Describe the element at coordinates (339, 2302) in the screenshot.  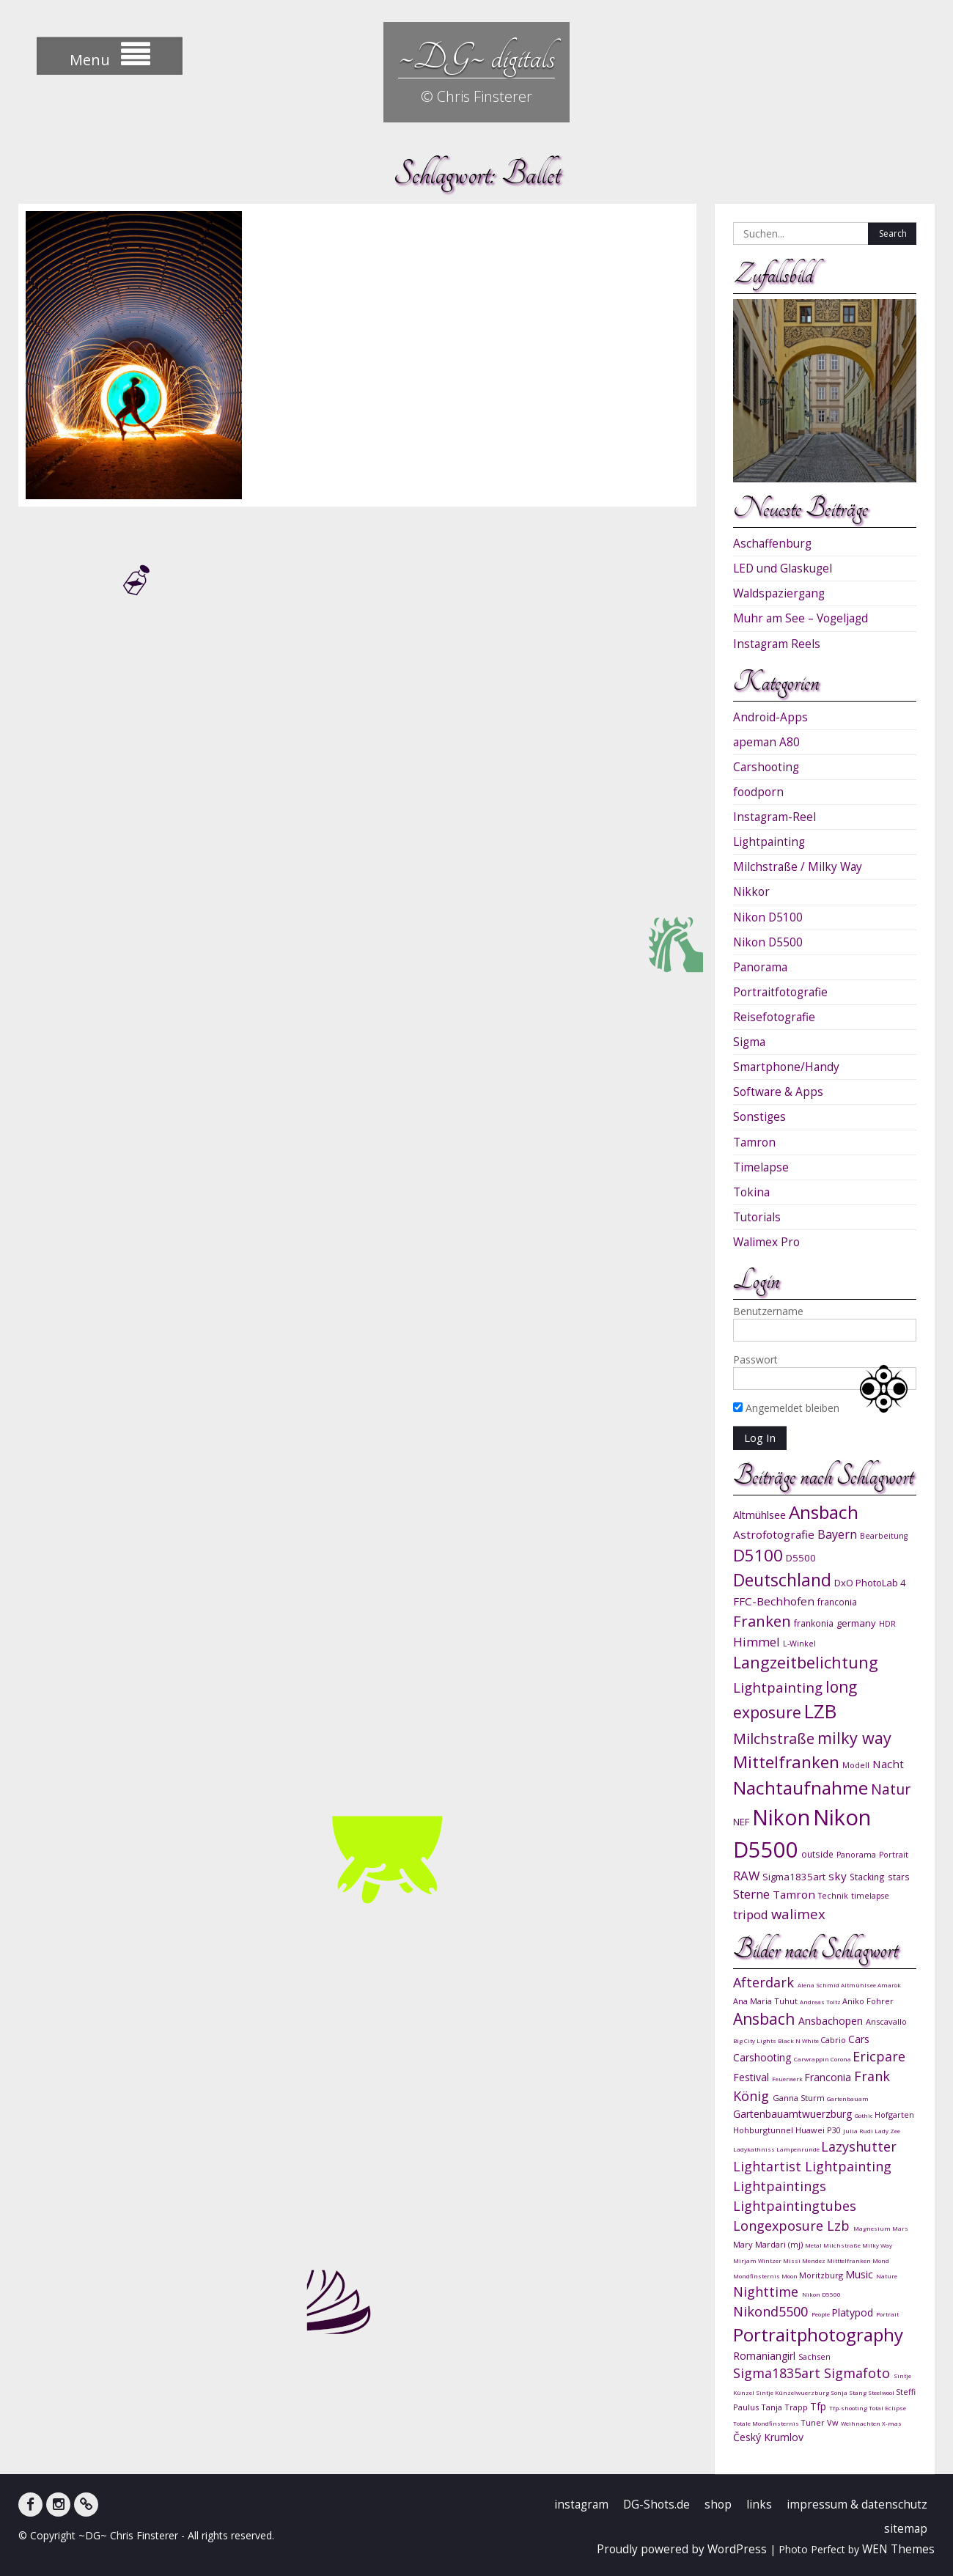
I see `indicates a slashing or cutting attack ability` at that location.